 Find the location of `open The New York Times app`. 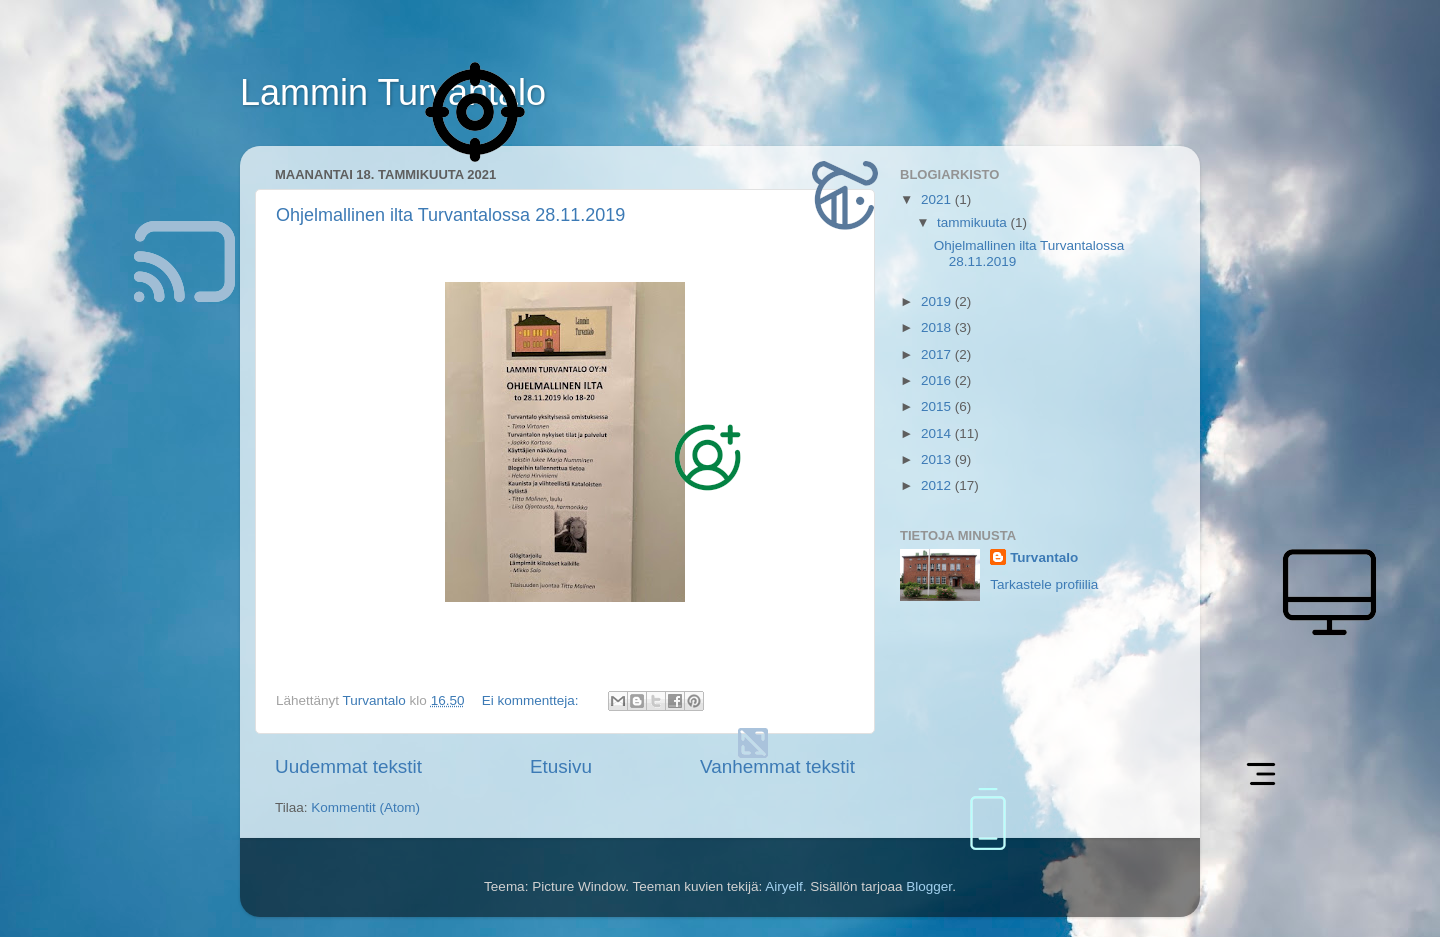

open The New York Times app is located at coordinates (845, 194).